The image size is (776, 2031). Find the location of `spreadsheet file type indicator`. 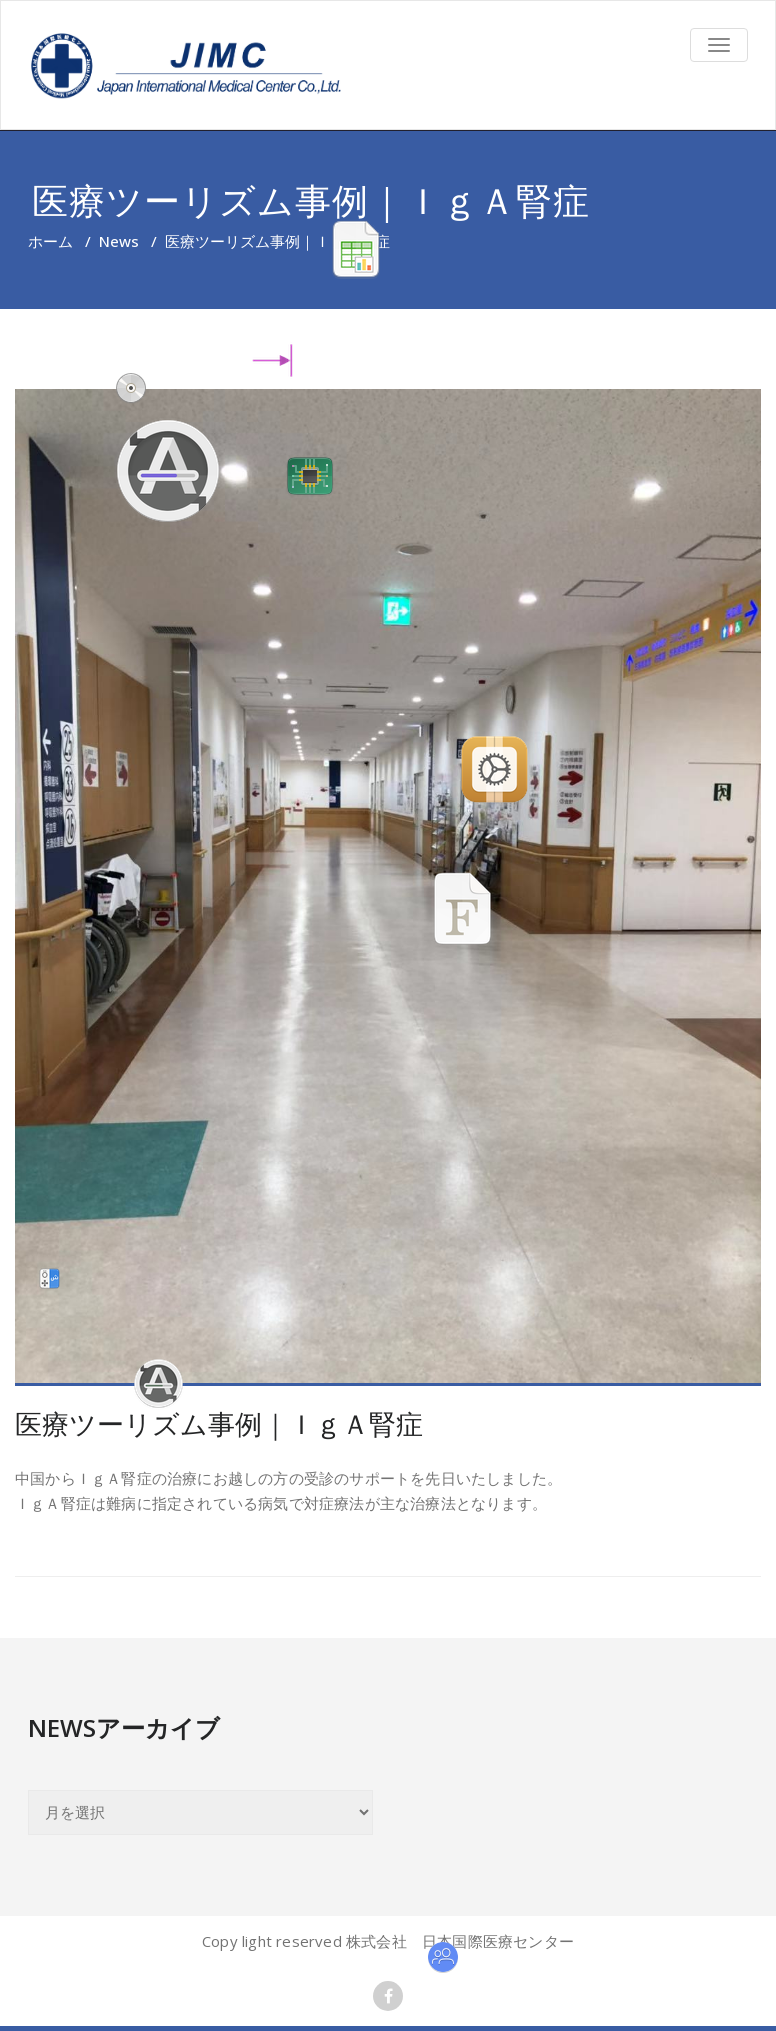

spreadsheet file type indicator is located at coordinates (356, 249).